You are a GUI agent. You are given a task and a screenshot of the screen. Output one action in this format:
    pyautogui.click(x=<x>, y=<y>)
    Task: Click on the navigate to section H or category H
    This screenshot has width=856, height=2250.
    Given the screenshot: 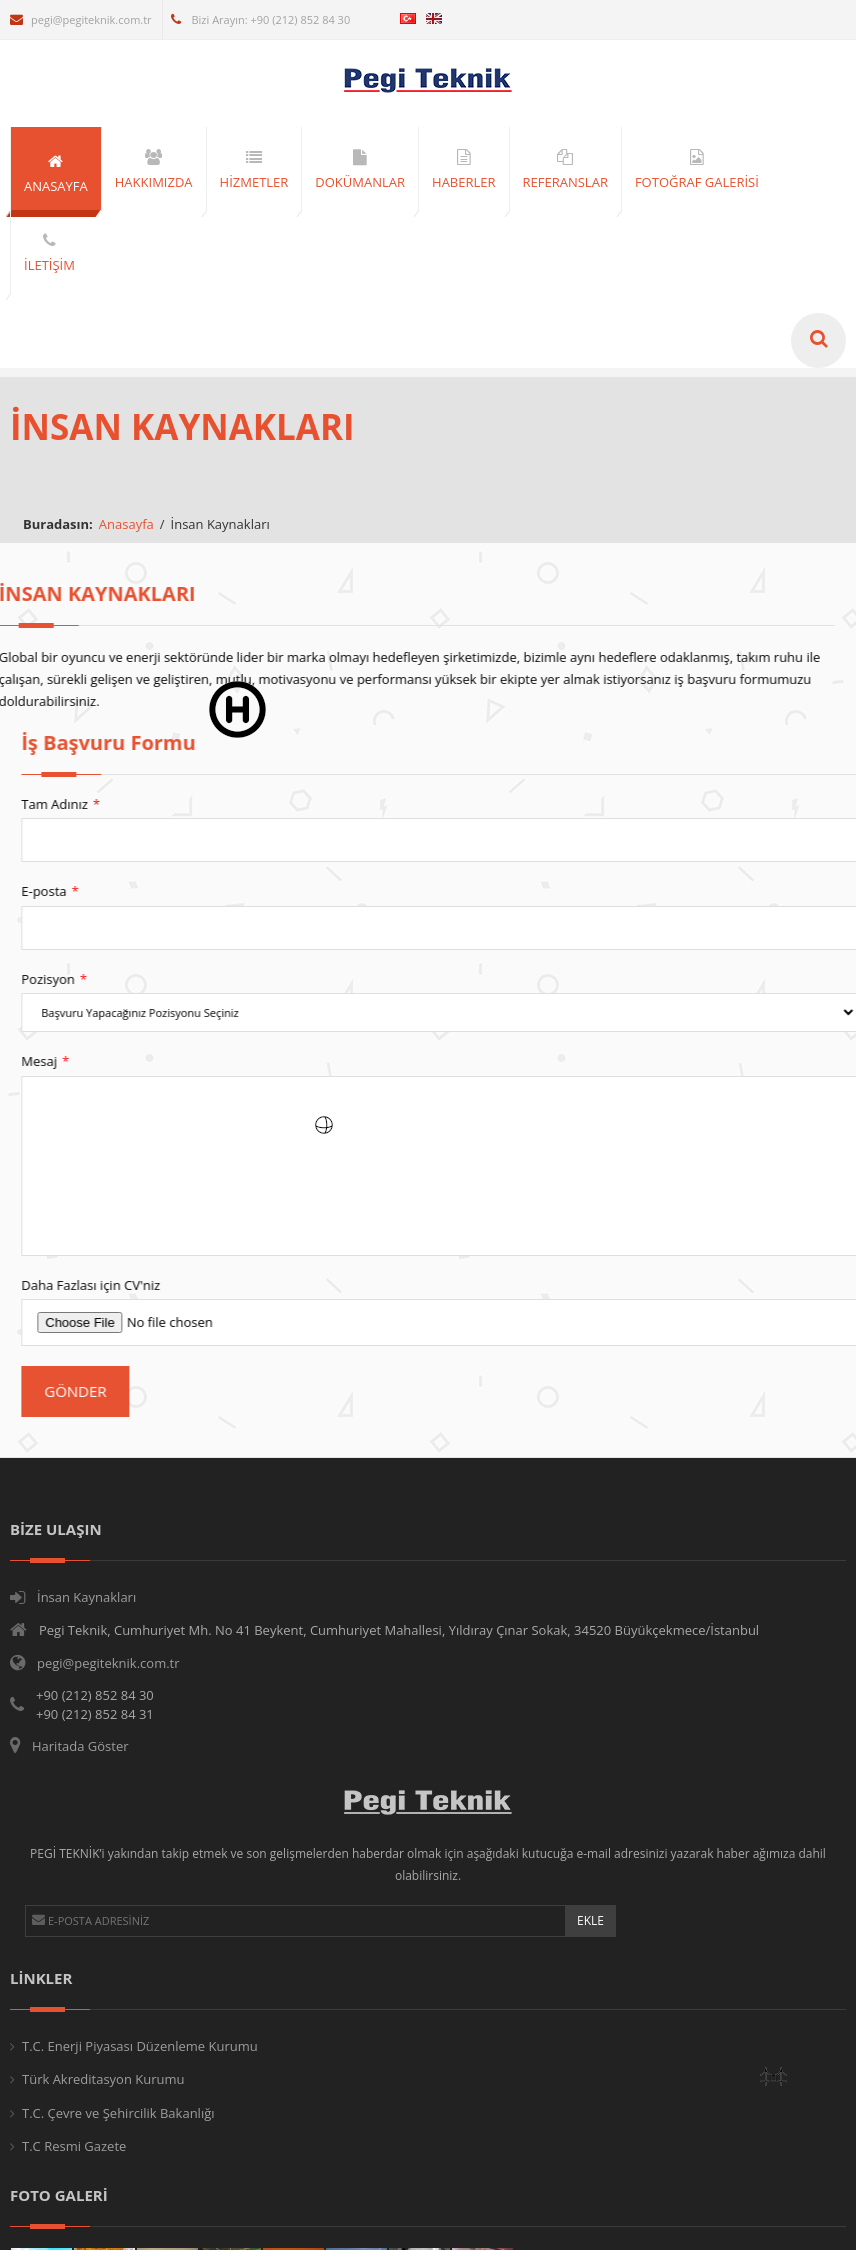 What is the action you would take?
    pyautogui.click(x=237, y=709)
    